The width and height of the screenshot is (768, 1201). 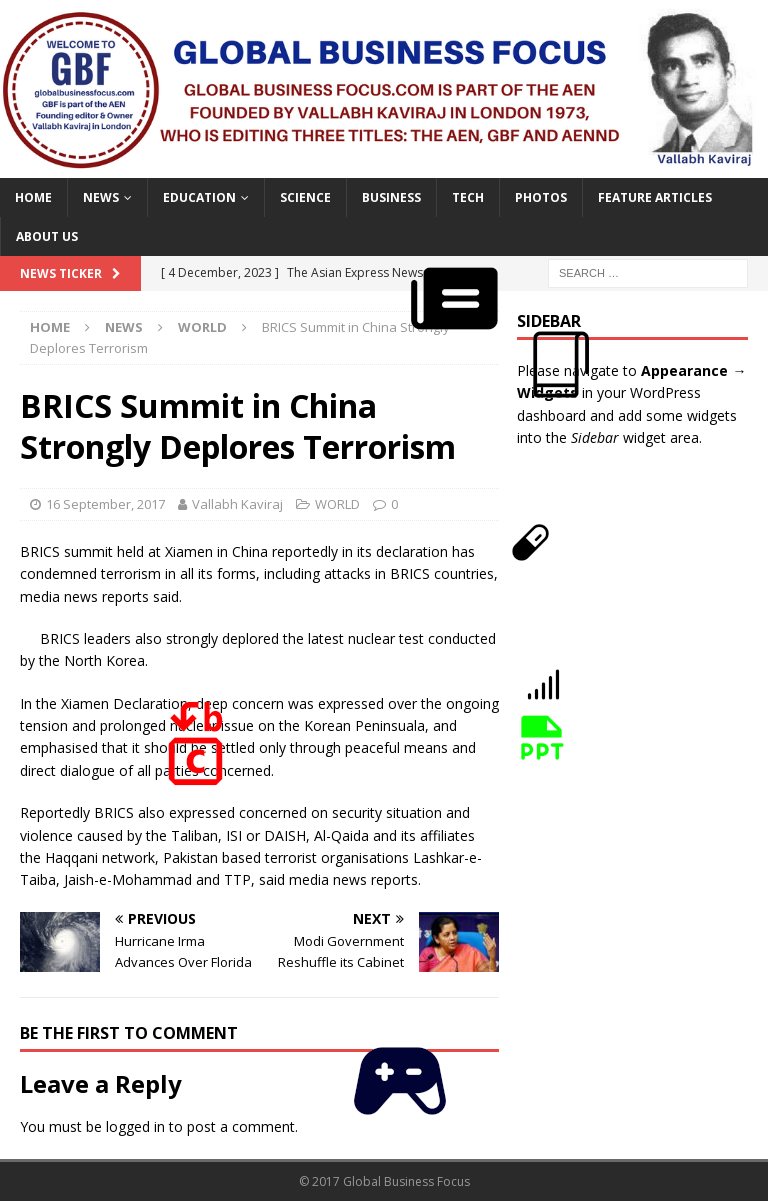 I want to click on replace selected text or content, so click(x=198, y=743).